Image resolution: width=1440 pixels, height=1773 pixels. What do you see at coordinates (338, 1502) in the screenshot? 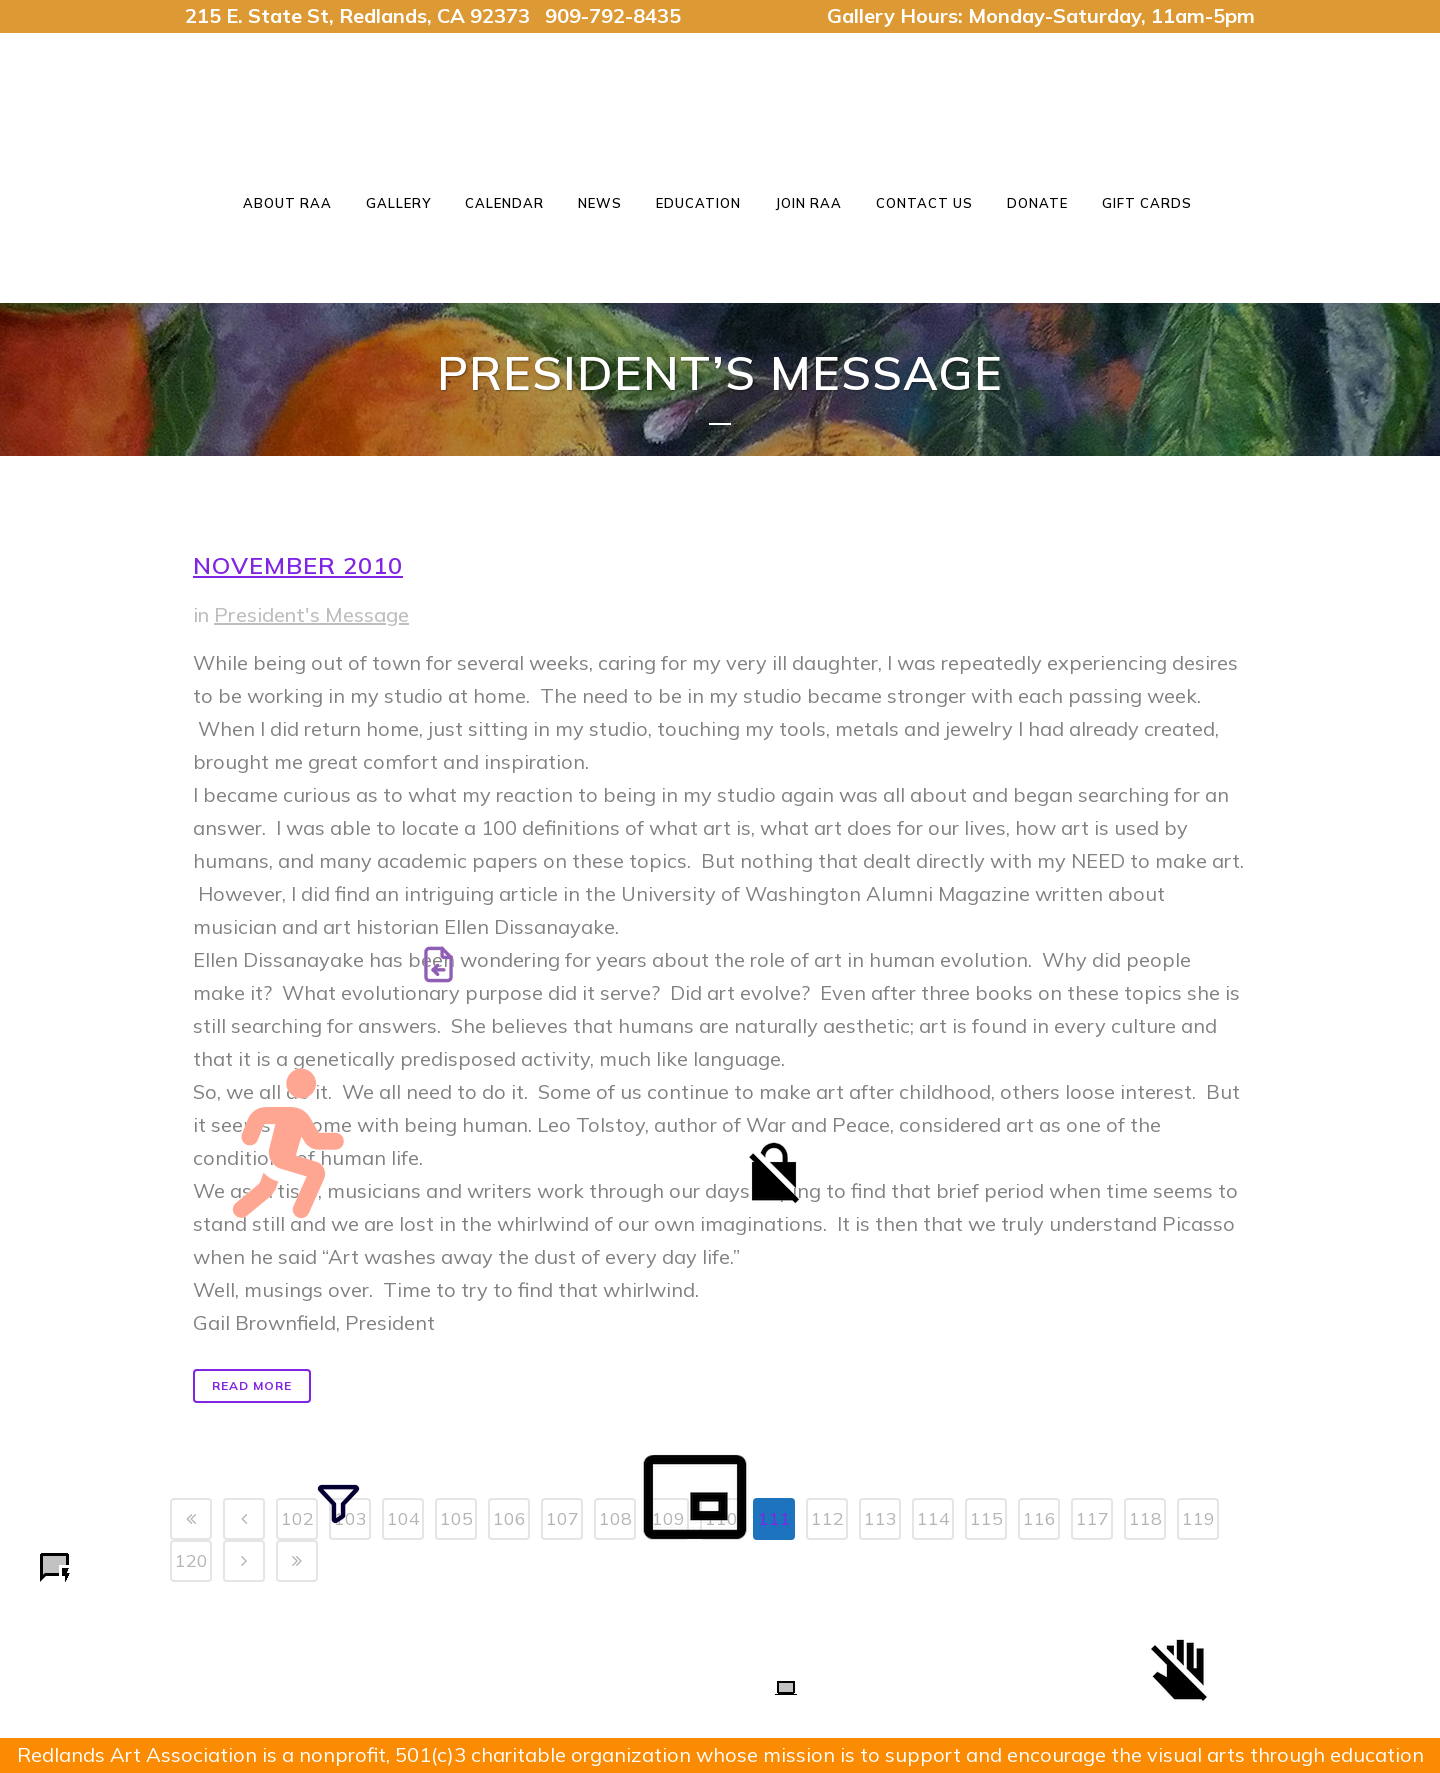
I see `filter or sort content` at bounding box center [338, 1502].